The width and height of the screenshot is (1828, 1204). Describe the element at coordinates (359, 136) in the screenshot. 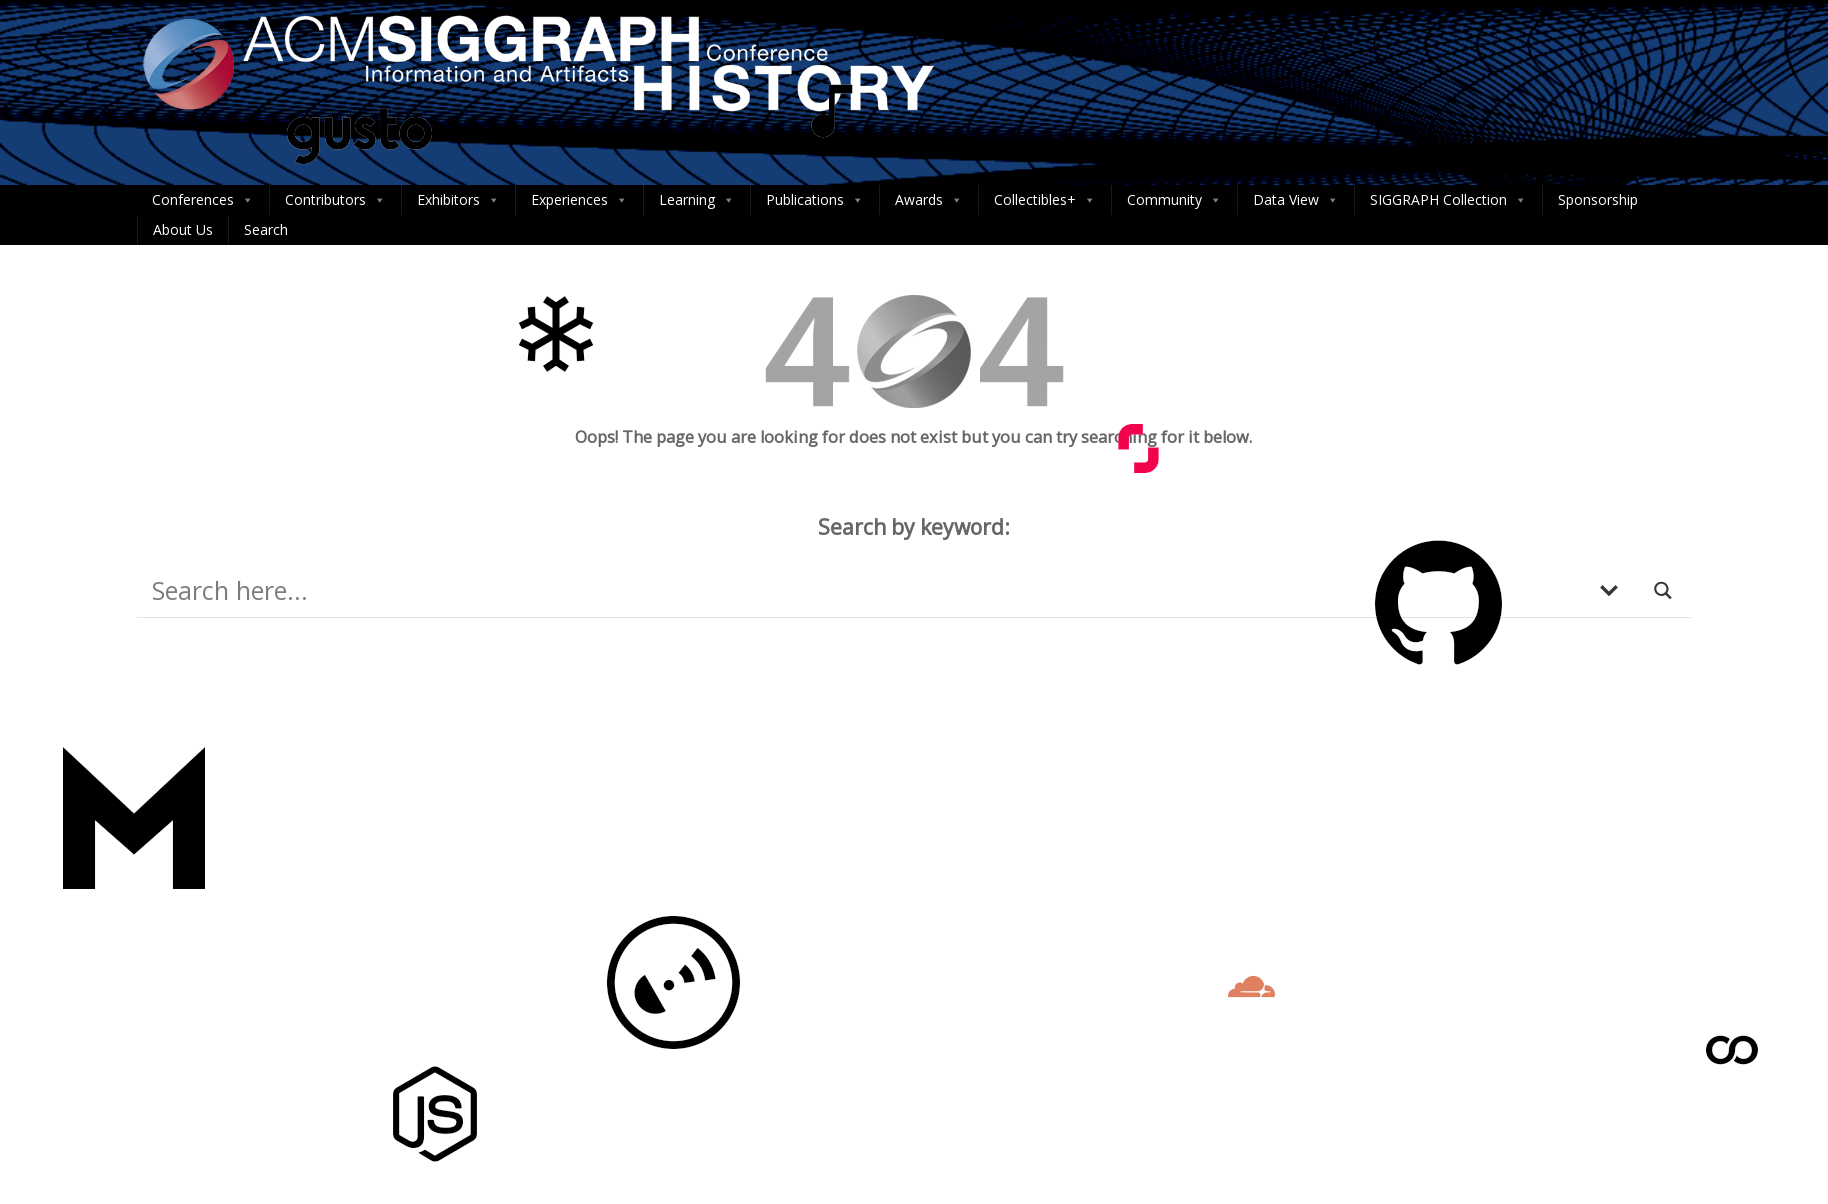

I see `access gusto payroll and HR services` at that location.